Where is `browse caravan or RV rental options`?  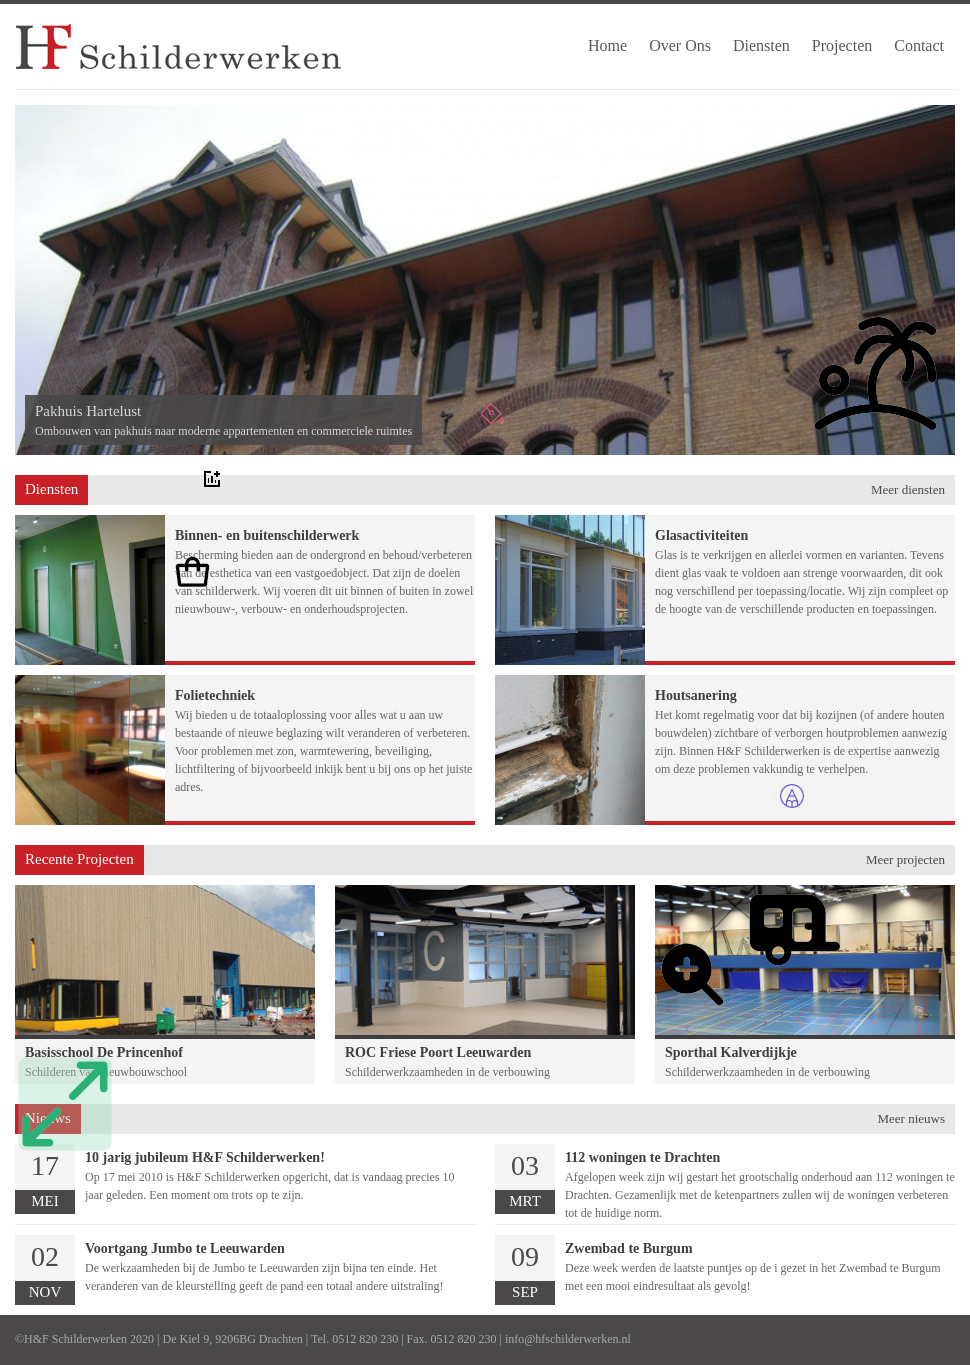 browse caravan or RV rental options is located at coordinates (792, 927).